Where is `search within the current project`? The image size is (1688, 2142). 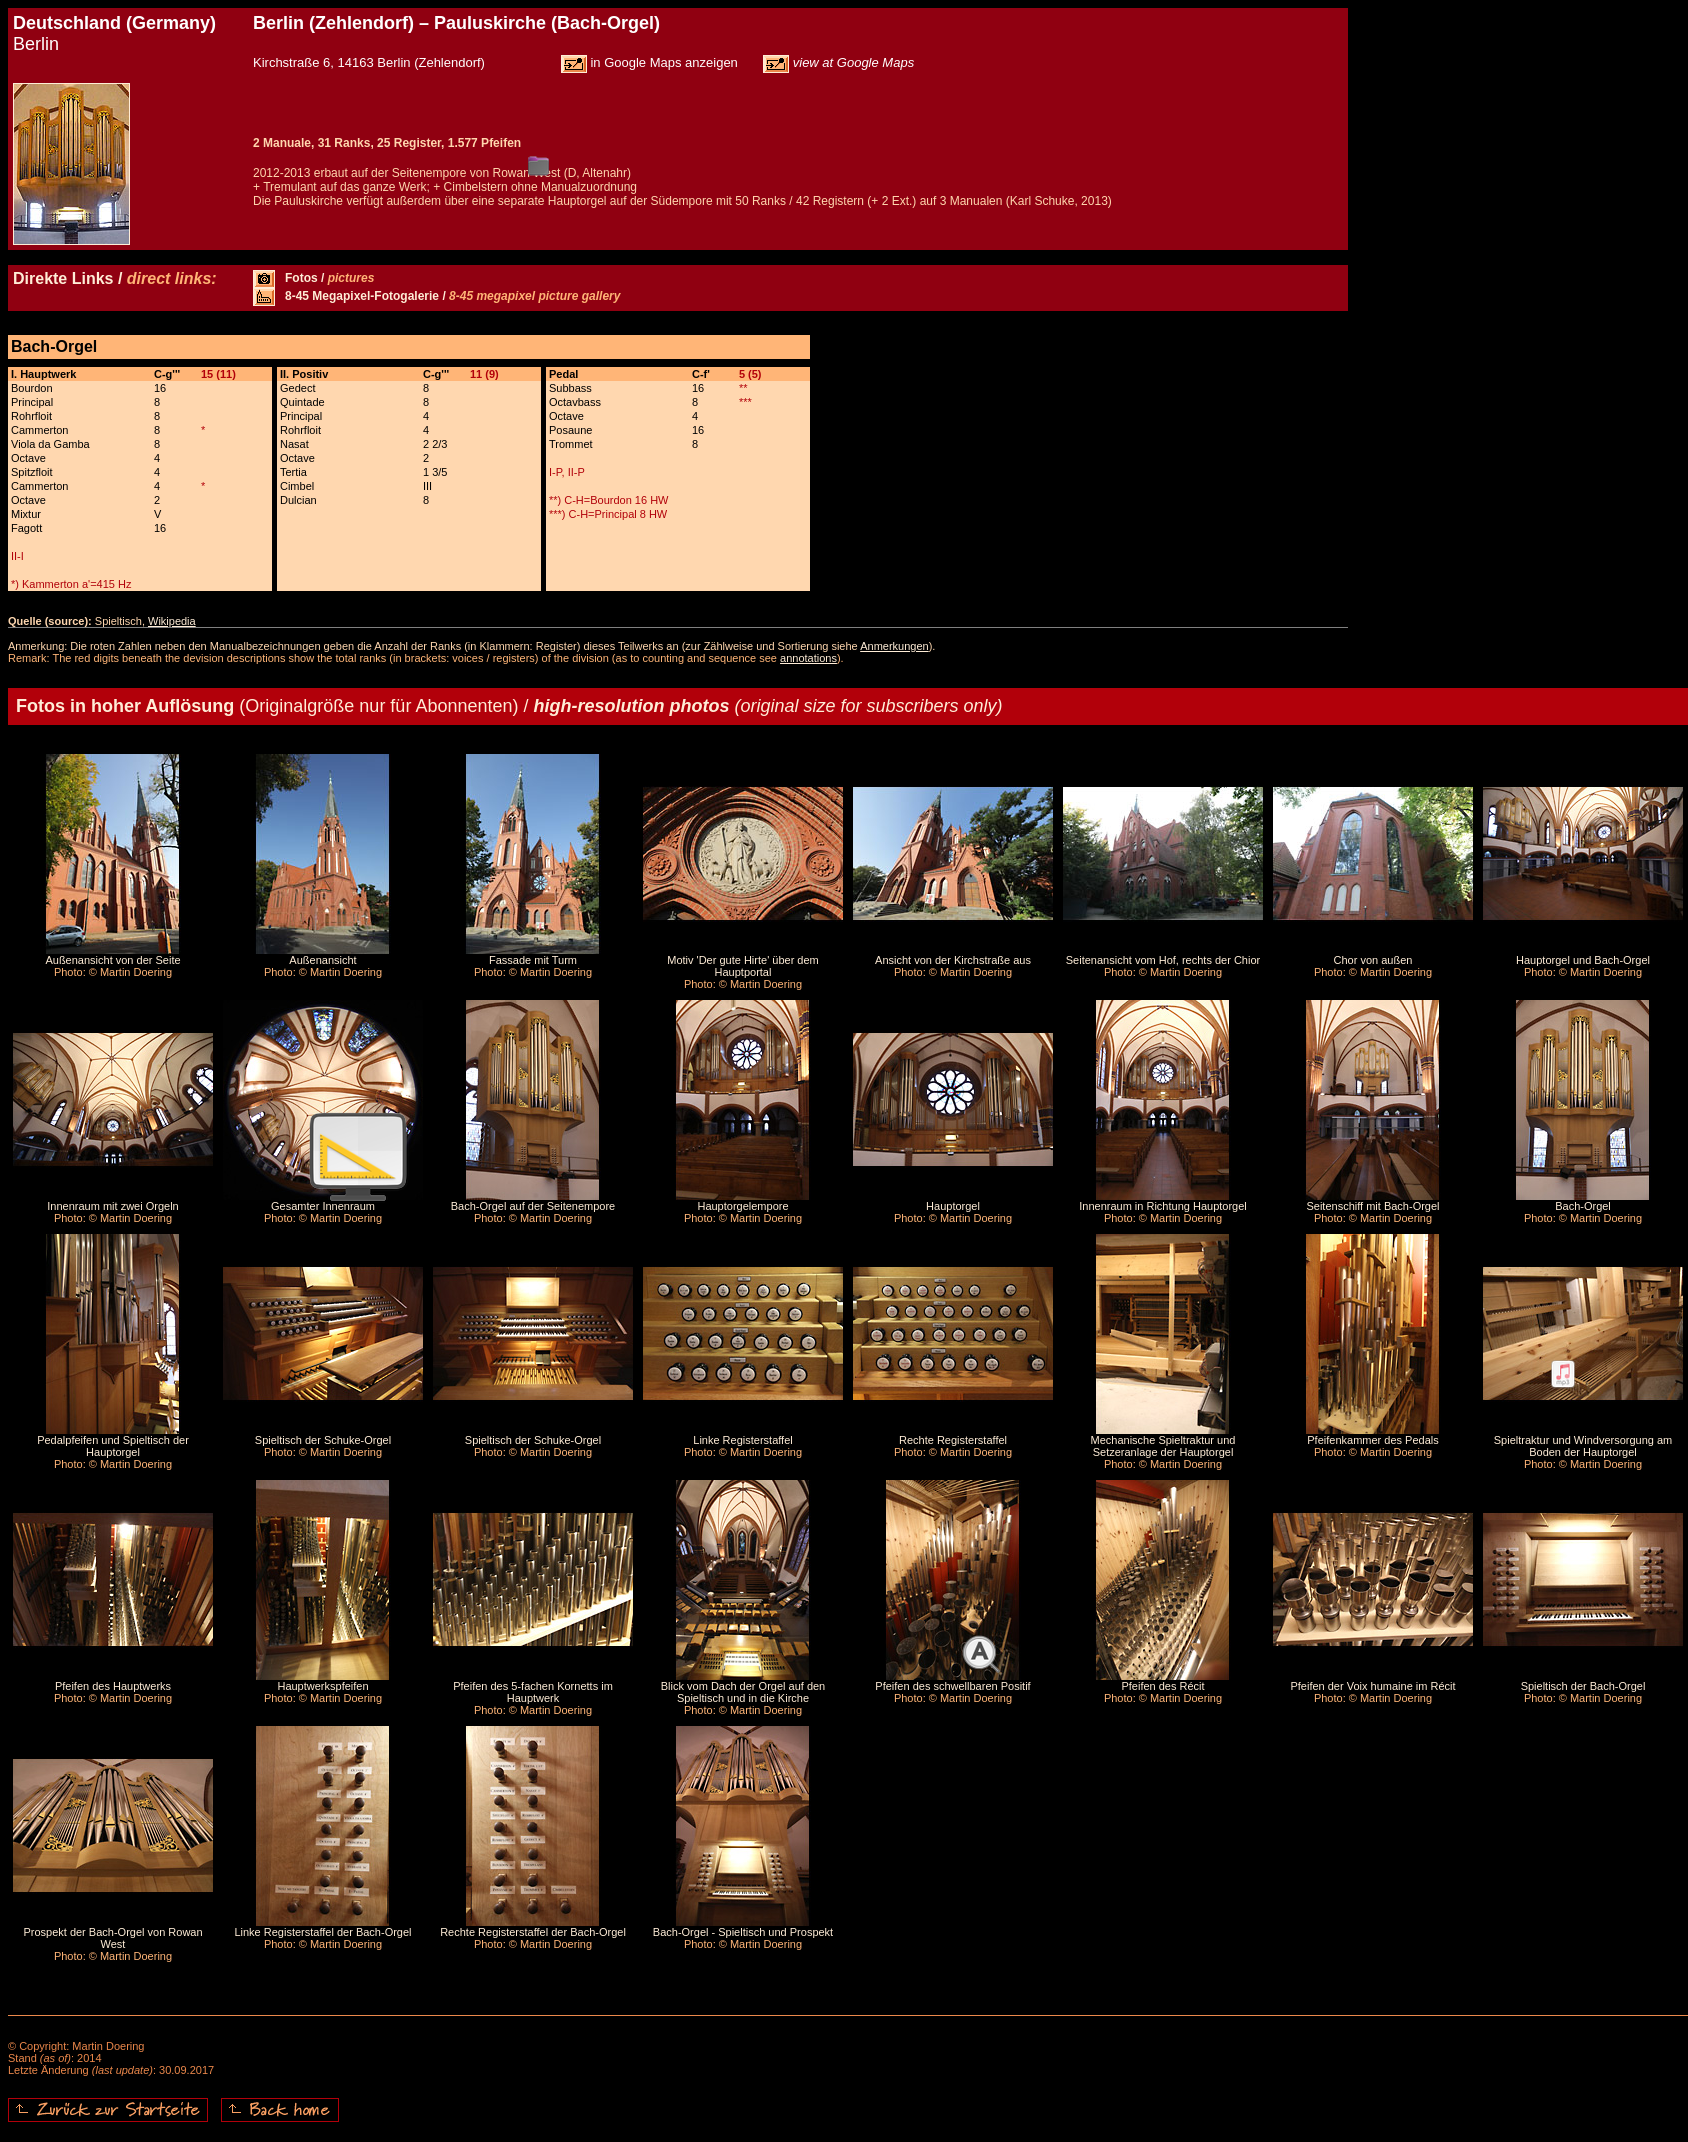
search within the current project is located at coordinates (981, 1654).